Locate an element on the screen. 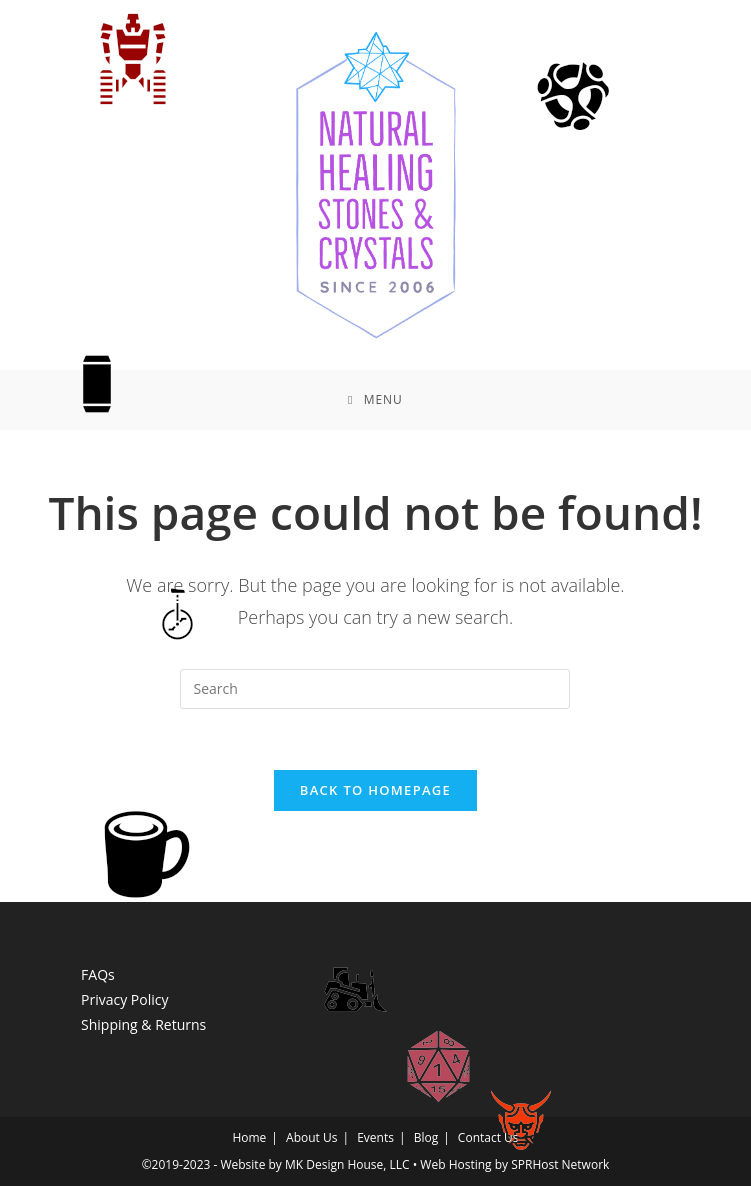 The image size is (751, 1186). construction or demolition in progress is located at coordinates (355, 989).